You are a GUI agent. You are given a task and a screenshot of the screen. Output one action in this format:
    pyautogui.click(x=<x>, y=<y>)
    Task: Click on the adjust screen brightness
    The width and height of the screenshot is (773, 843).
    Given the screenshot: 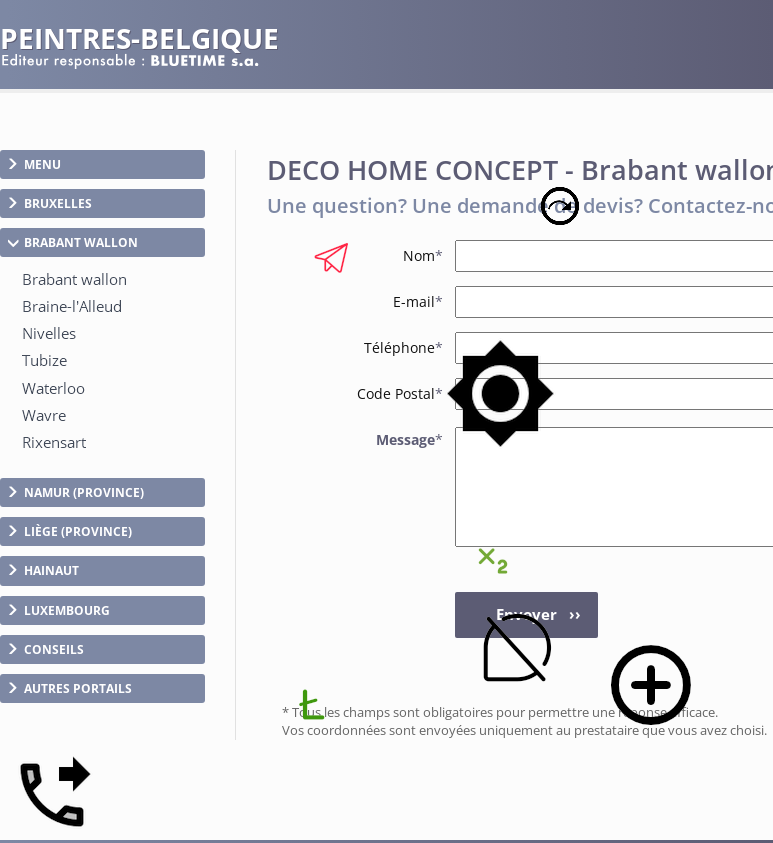 What is the action you would take?
    pyautogui.click(x=500, y=393)
    